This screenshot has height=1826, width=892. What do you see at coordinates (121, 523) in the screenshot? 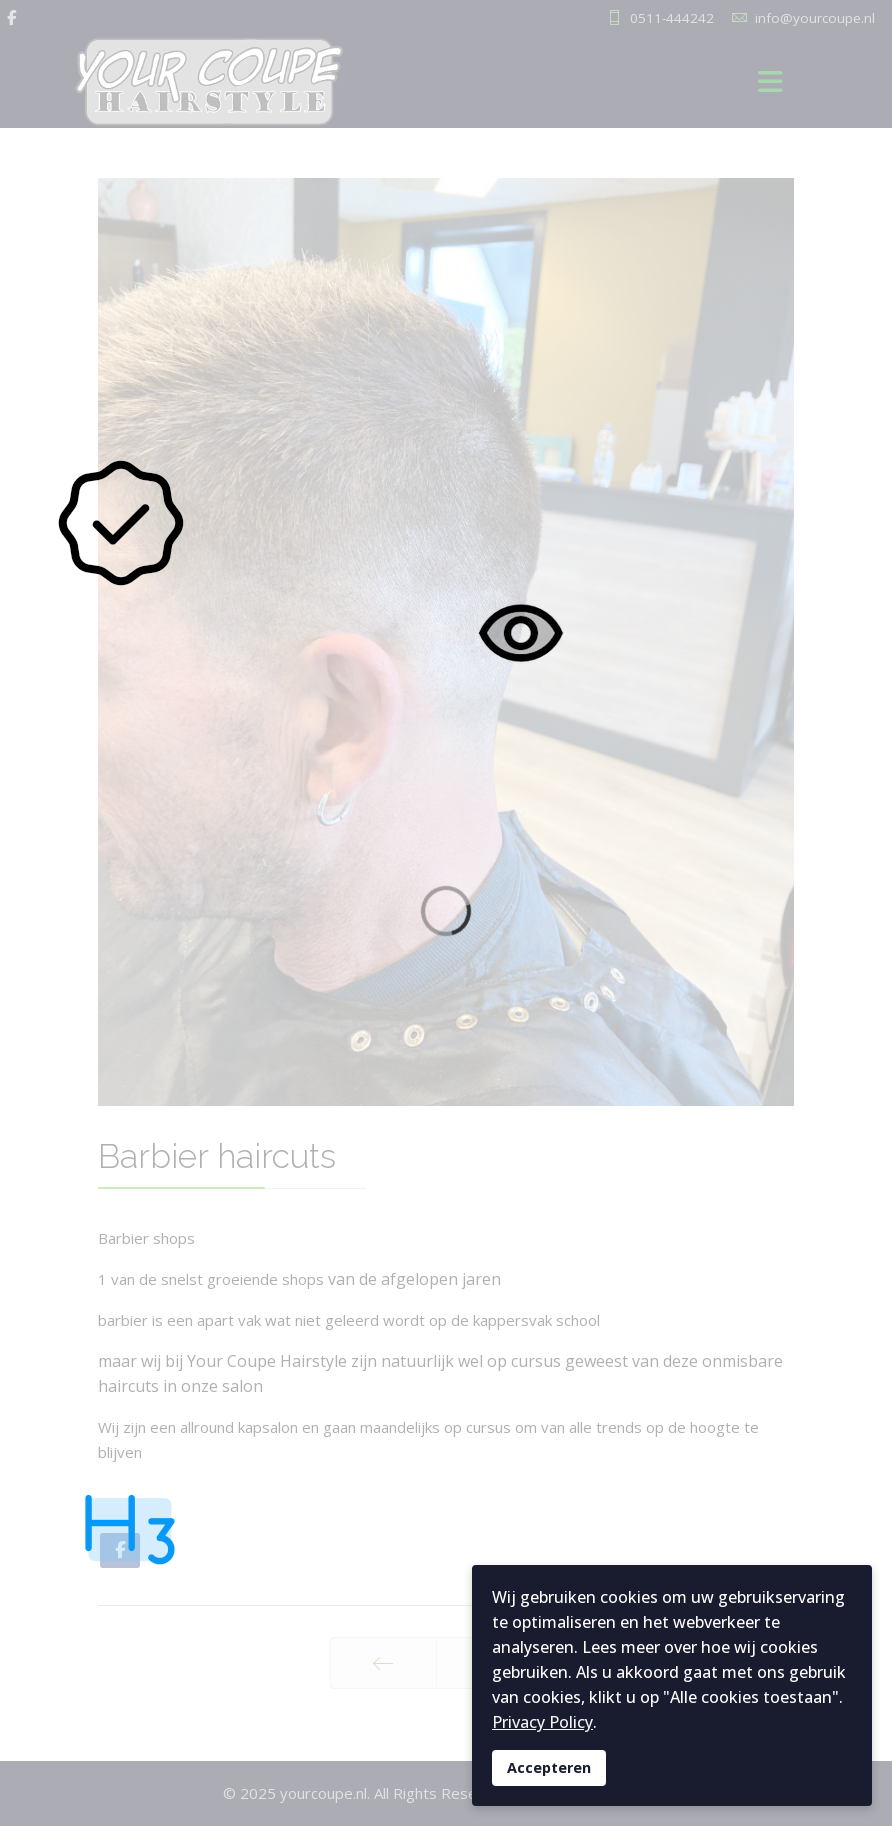
I see `indicates a verified account or identity` at bounding box center [121, 523].